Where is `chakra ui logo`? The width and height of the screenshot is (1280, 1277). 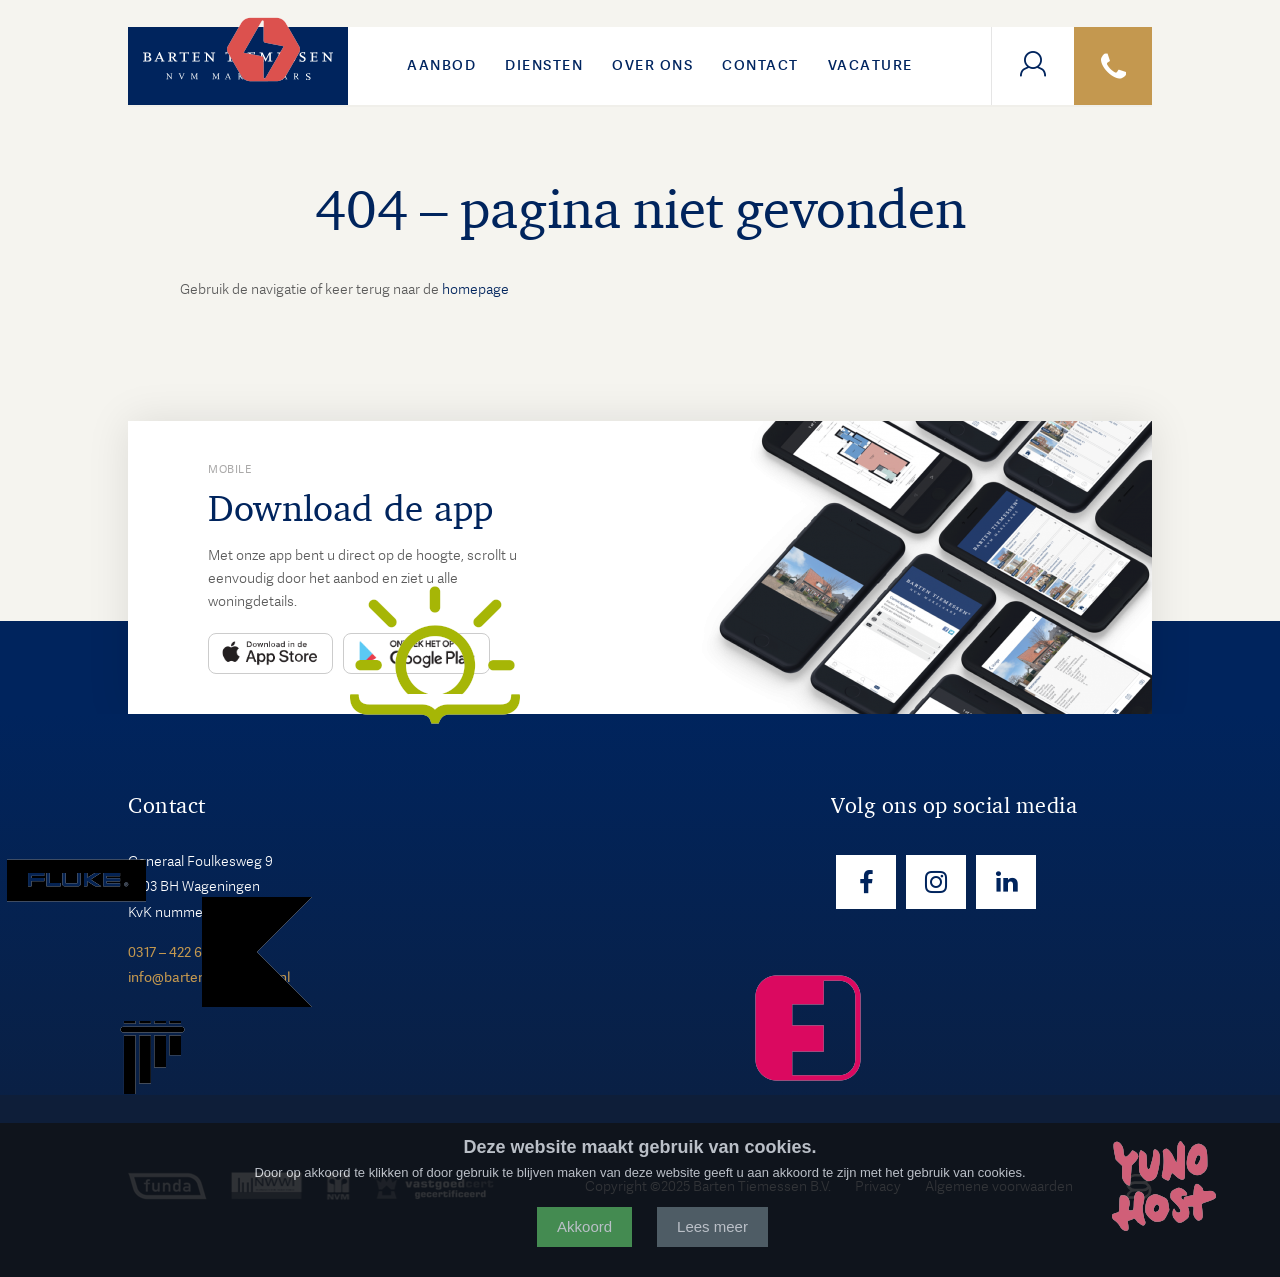
chakra ui logo is located at coordinates (263, 49).